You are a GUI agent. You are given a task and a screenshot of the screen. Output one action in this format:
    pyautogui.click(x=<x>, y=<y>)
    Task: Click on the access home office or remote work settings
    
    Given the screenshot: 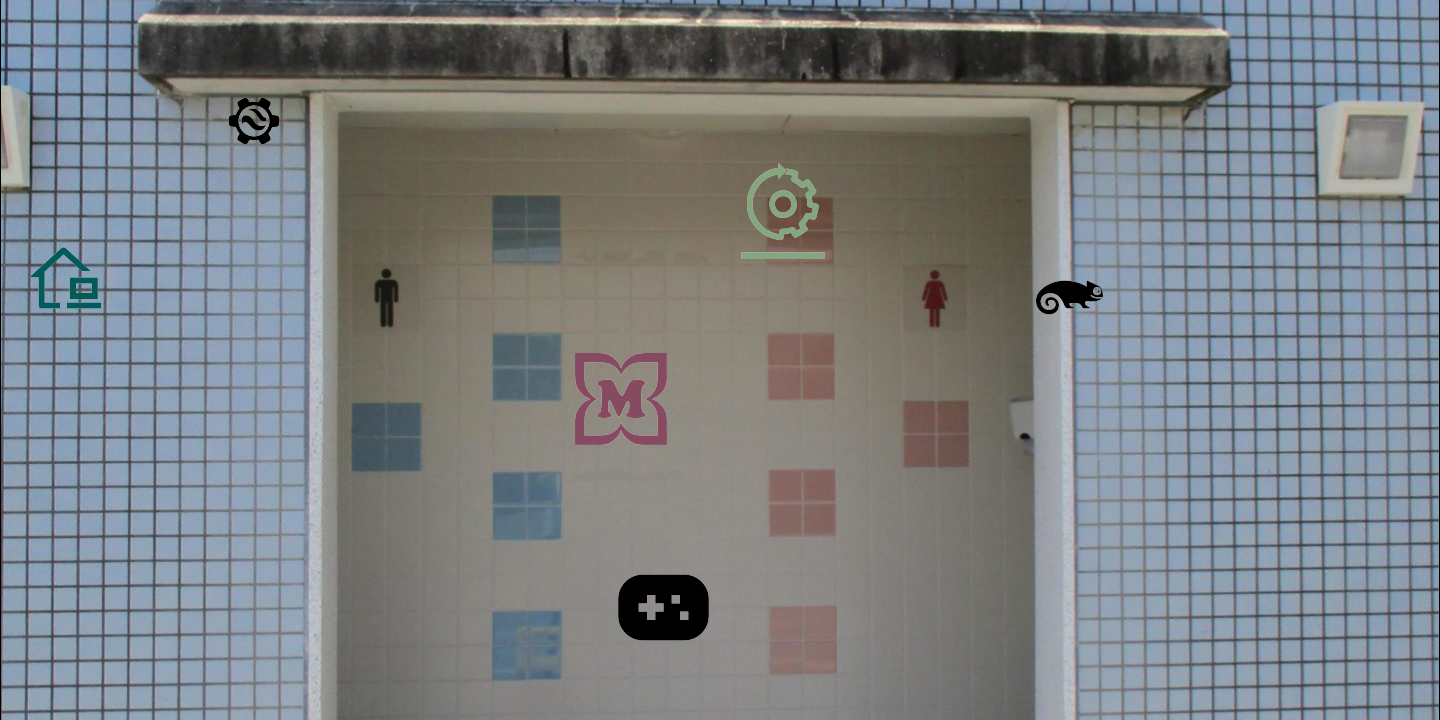 What is the action you would take?
    pyautogui.click(x=63, y=280)
    